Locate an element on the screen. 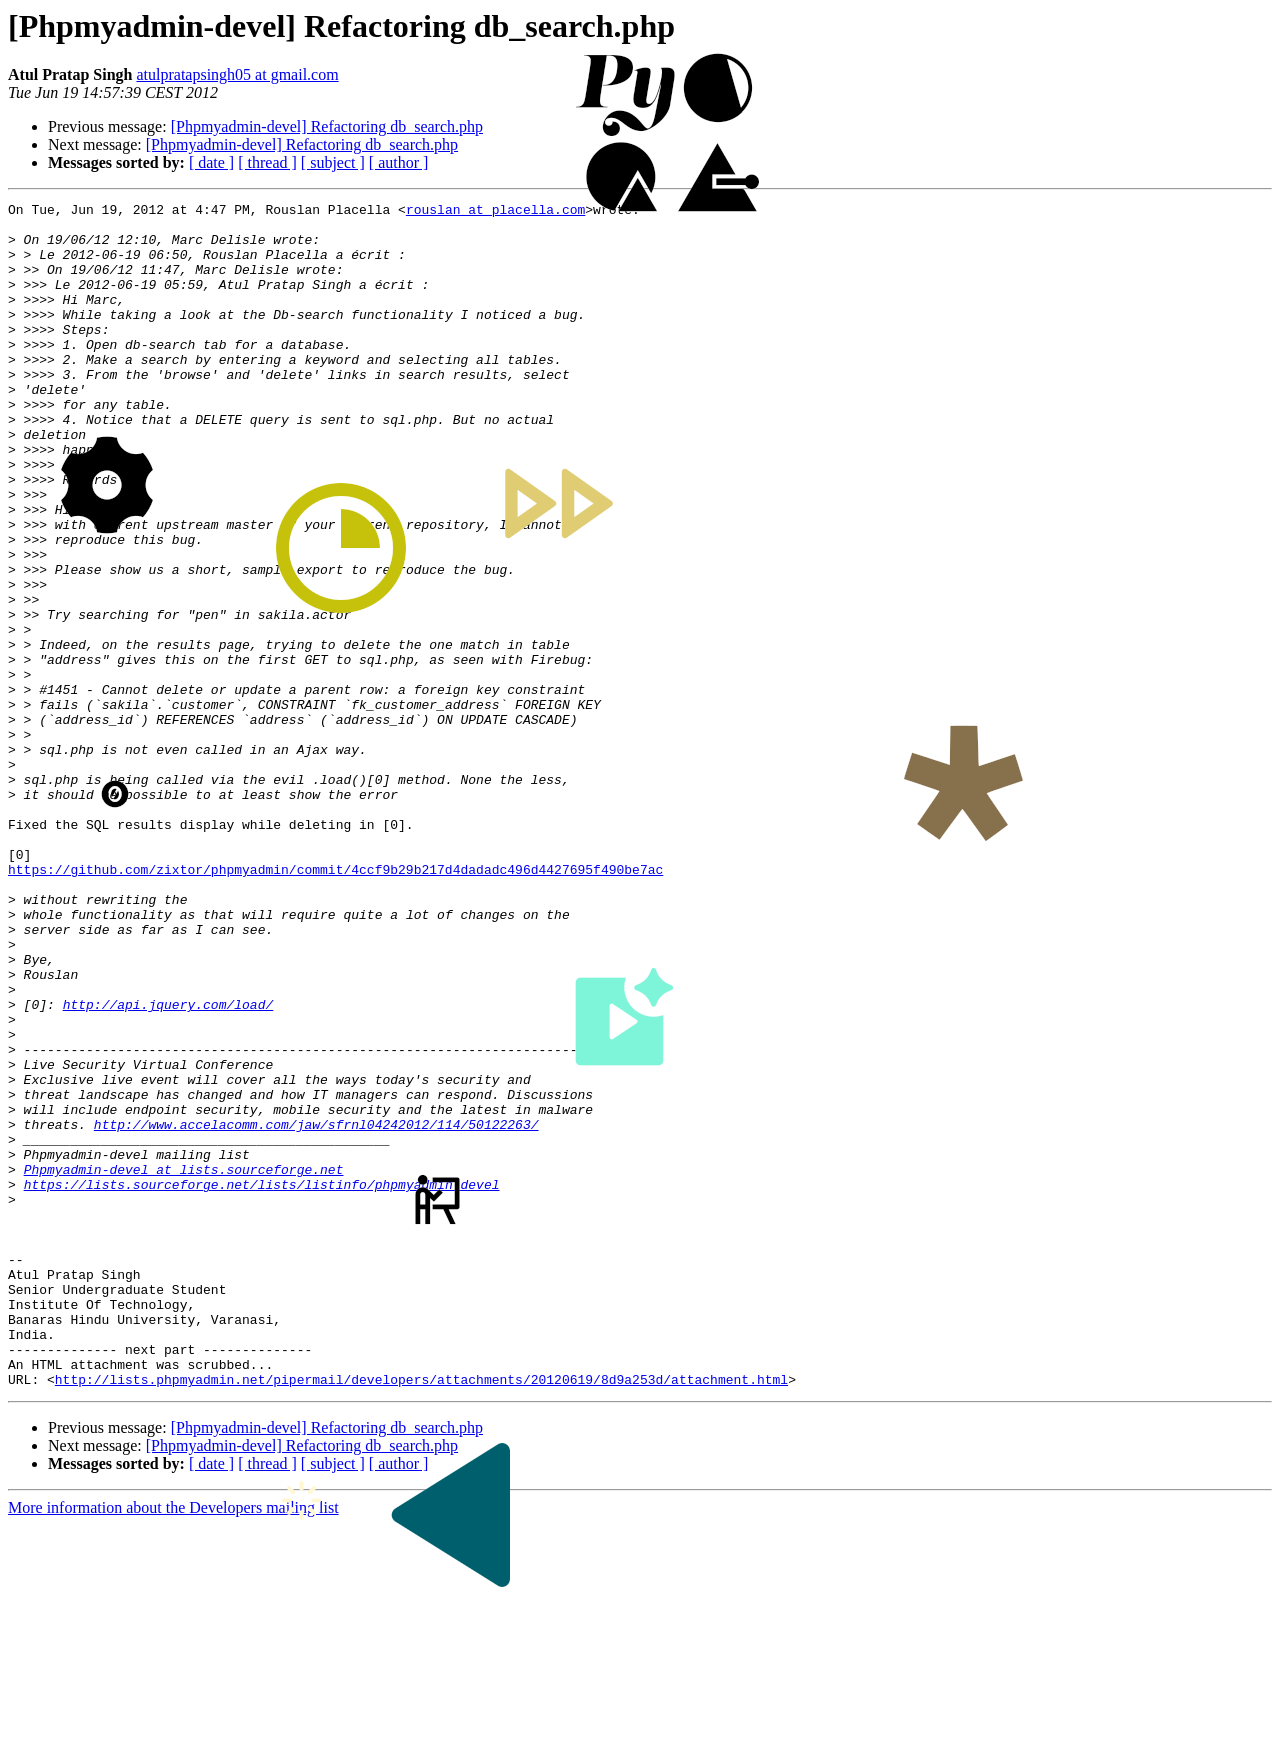 The width and height of the screenshot is (1280, 1762). fast forward or skip ahead in media playback is located at coordinates (555, 503).